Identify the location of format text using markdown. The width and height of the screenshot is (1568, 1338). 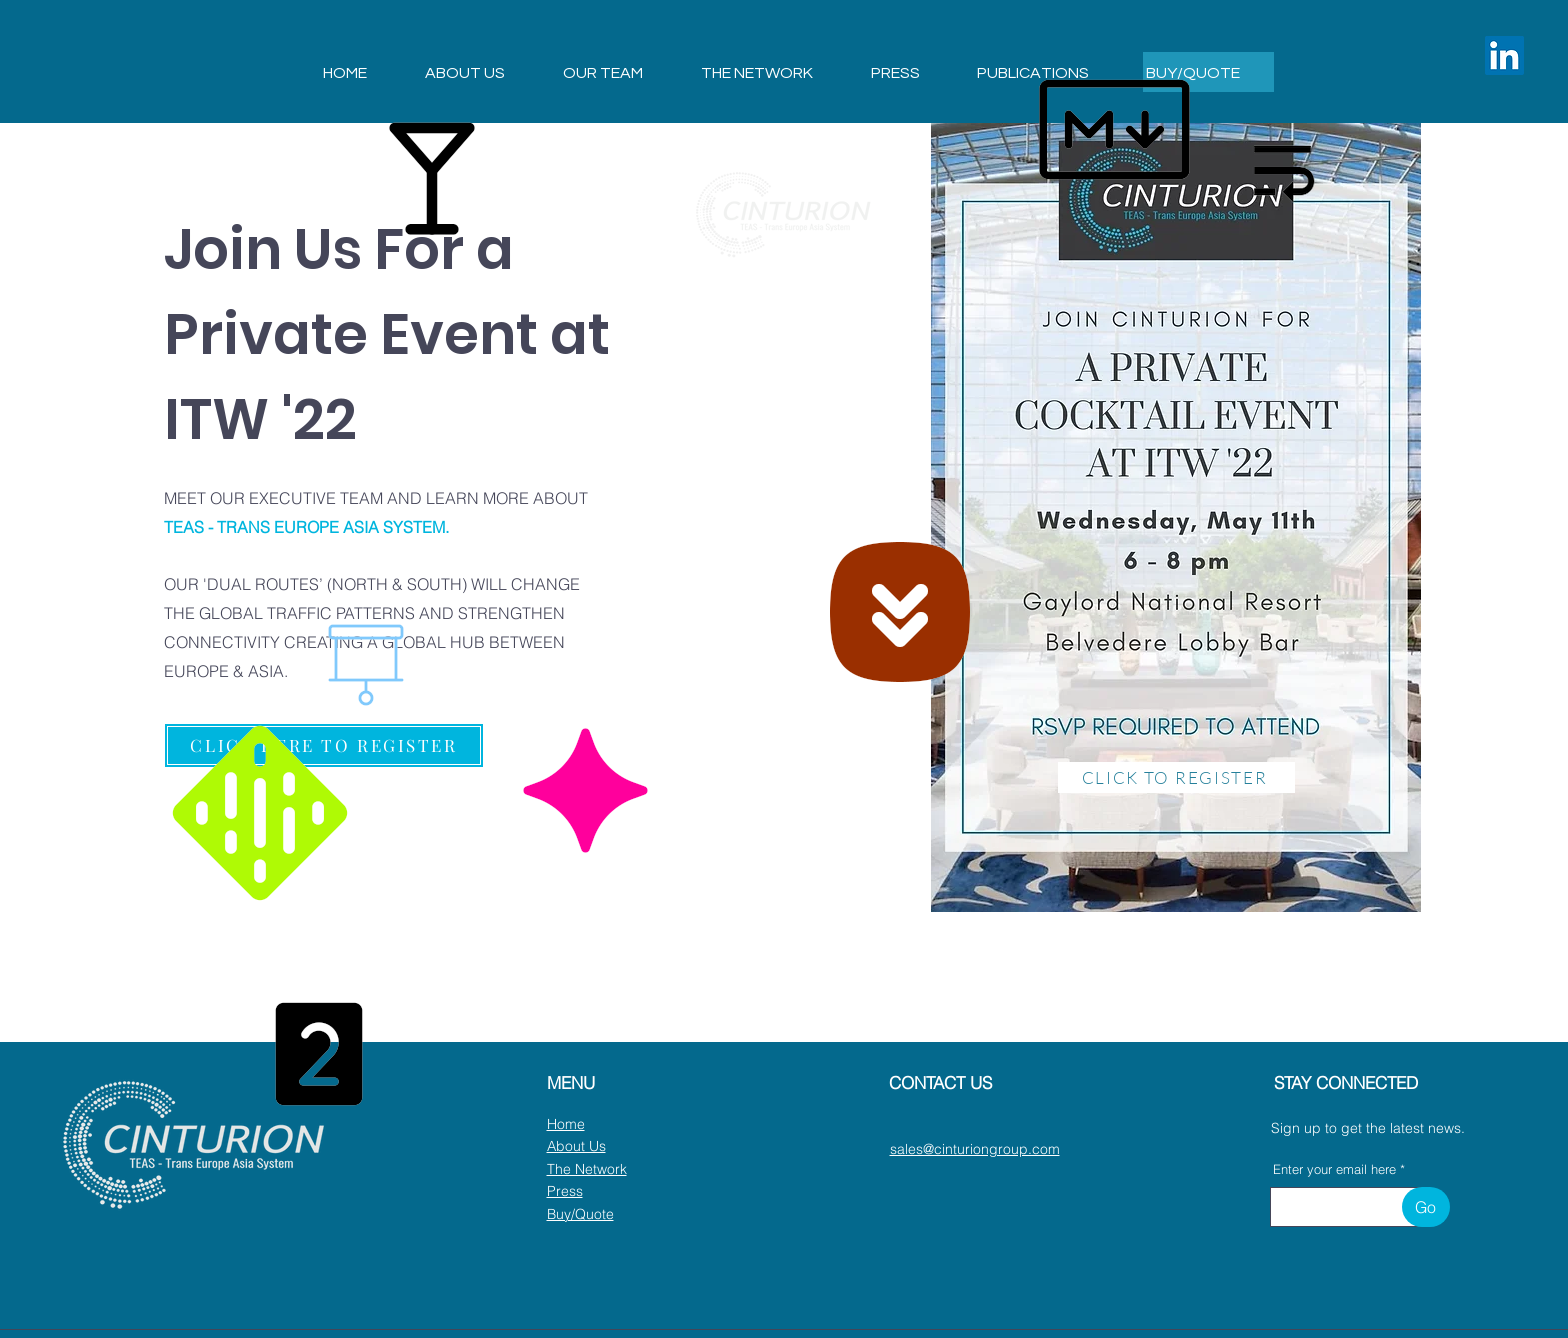
(1114, 129).